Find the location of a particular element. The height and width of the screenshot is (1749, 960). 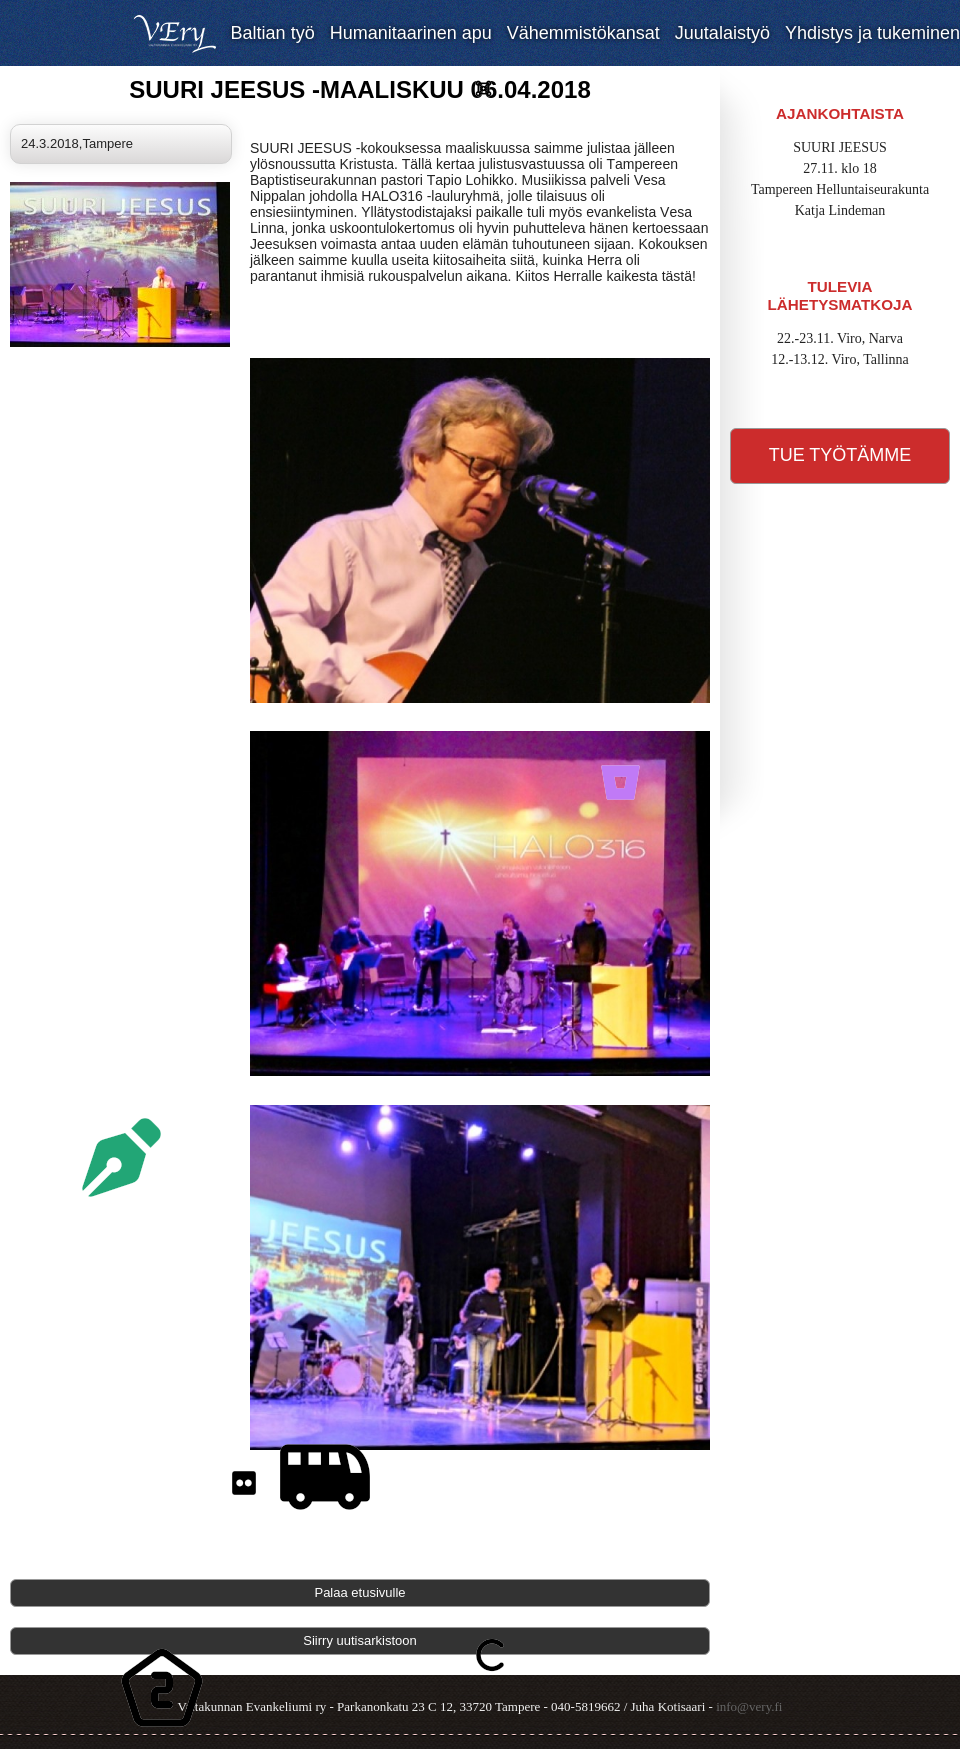

indicates step 2 in a multi-step process is located at coordinates (162, 1690).